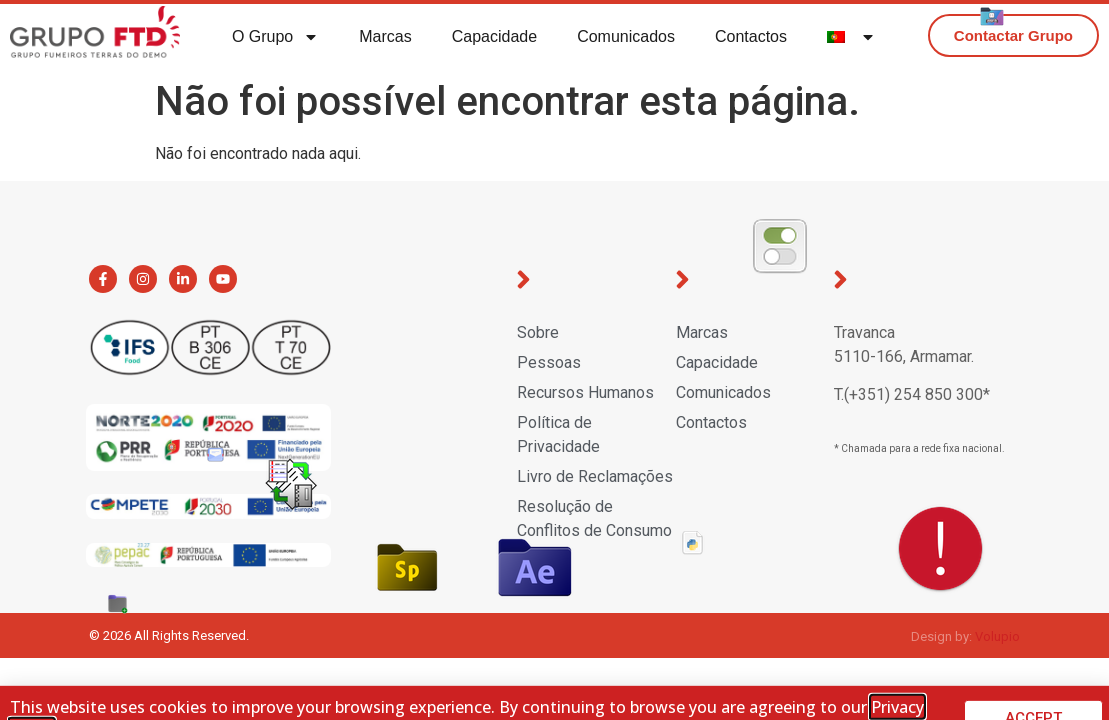 This screenshot has height=720, width=1109. Describe the element at coordinates (992, 17) in the screenshot. I see `open folder containing aseprite project files` at that location.